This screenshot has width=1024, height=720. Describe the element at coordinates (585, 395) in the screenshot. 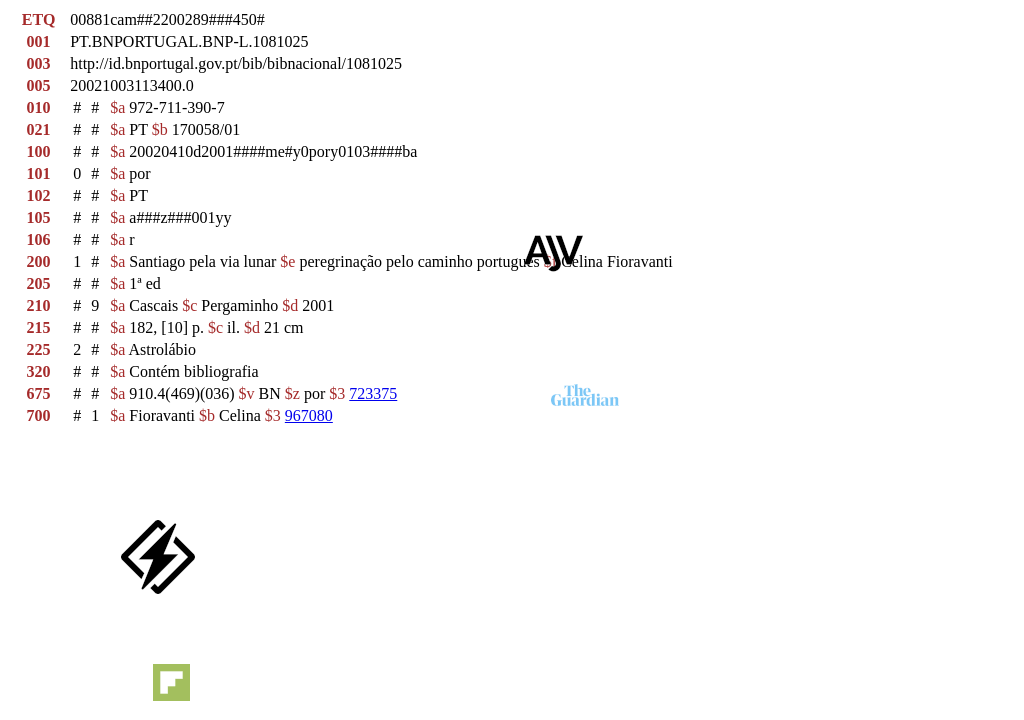

I see `open The Guardian news app` at that location.